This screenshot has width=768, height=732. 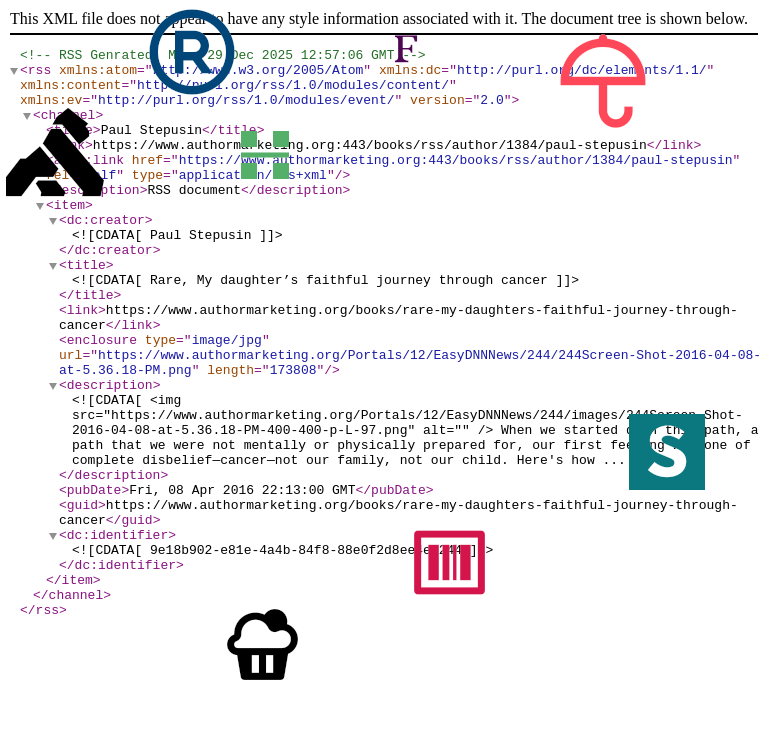 I want to click on switch to sans-serif font style, so click(x=406, y=48).